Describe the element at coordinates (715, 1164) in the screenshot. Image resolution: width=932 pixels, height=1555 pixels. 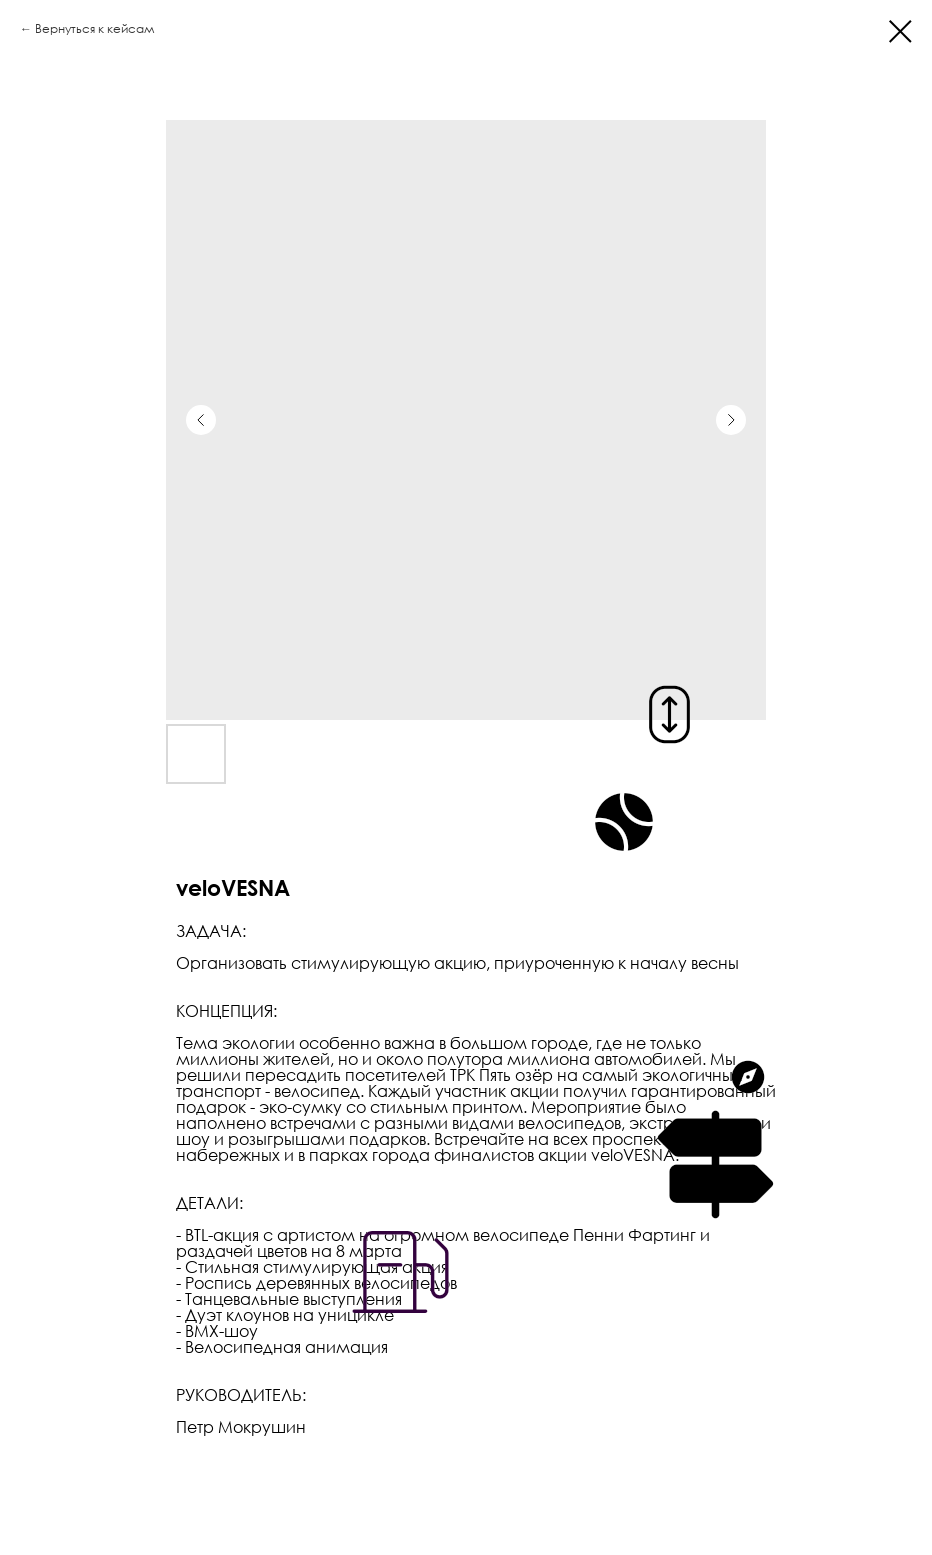
I see `view directions or navigation options` at that location.